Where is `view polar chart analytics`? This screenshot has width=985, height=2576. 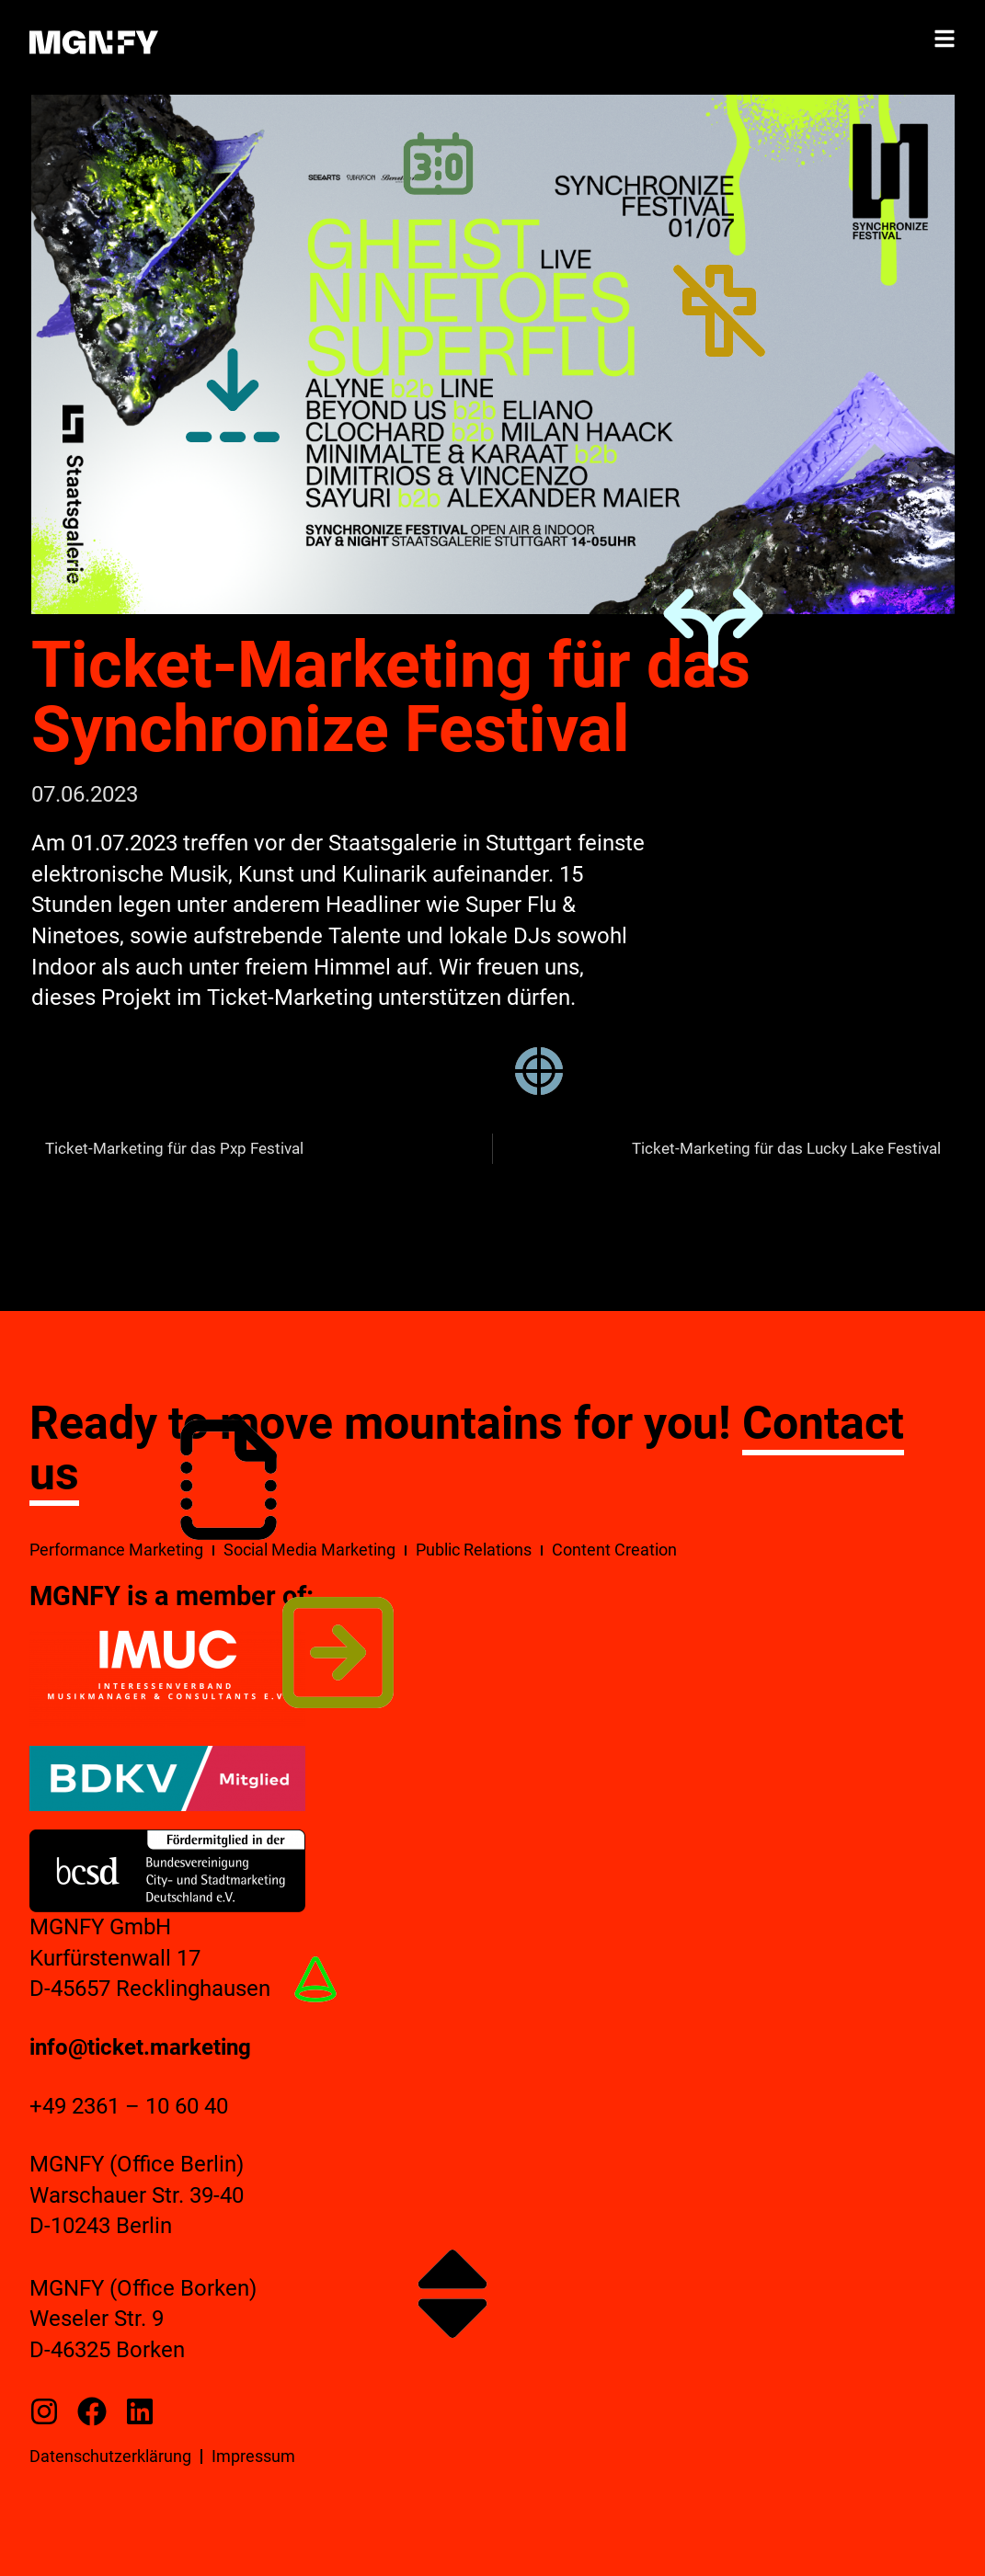
view polar chart analytics is located at coordinates (539, 1071).